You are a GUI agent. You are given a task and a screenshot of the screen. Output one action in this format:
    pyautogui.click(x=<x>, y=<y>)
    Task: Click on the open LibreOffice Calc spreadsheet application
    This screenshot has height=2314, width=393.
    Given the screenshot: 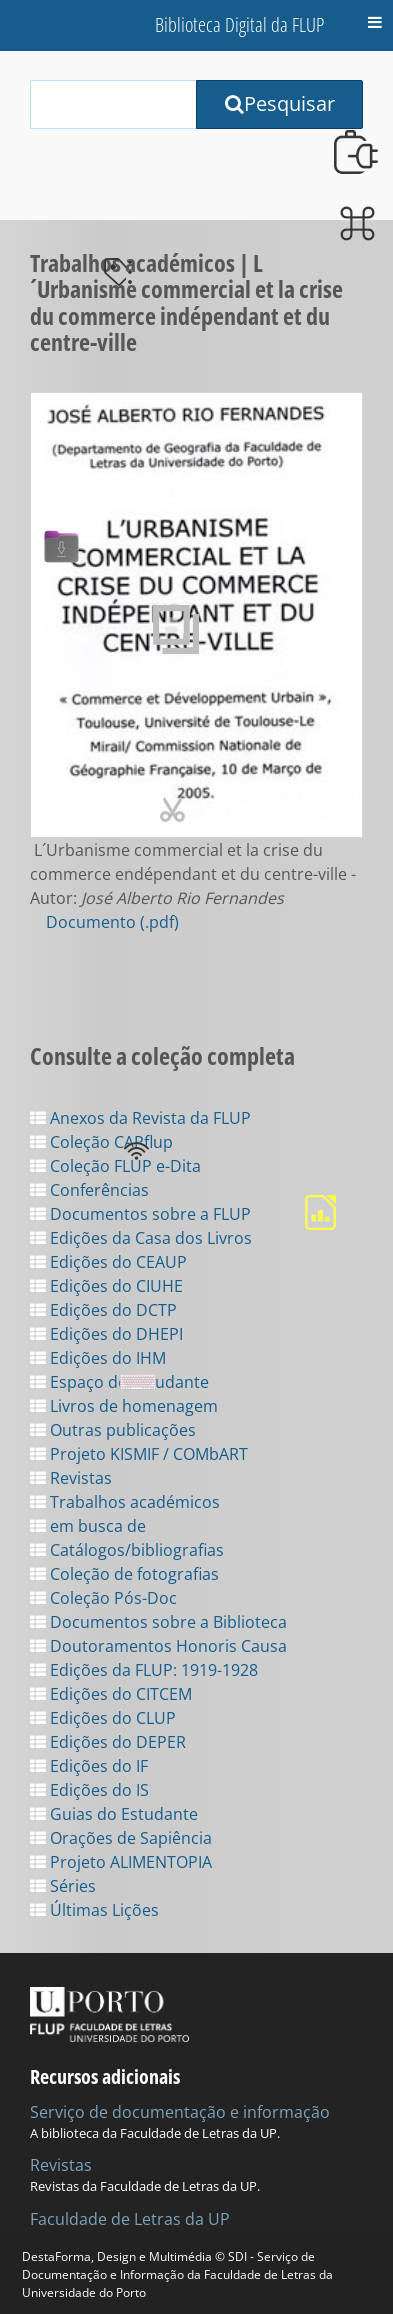 What is the action you would take?
    pyautogui.click(x=320, y=1212)
    